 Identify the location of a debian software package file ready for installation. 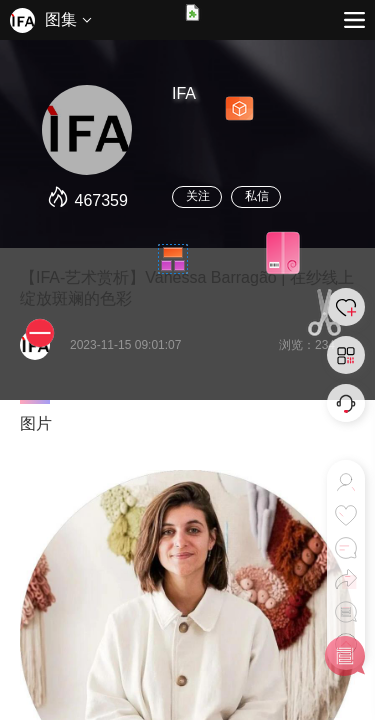
(283, 253).